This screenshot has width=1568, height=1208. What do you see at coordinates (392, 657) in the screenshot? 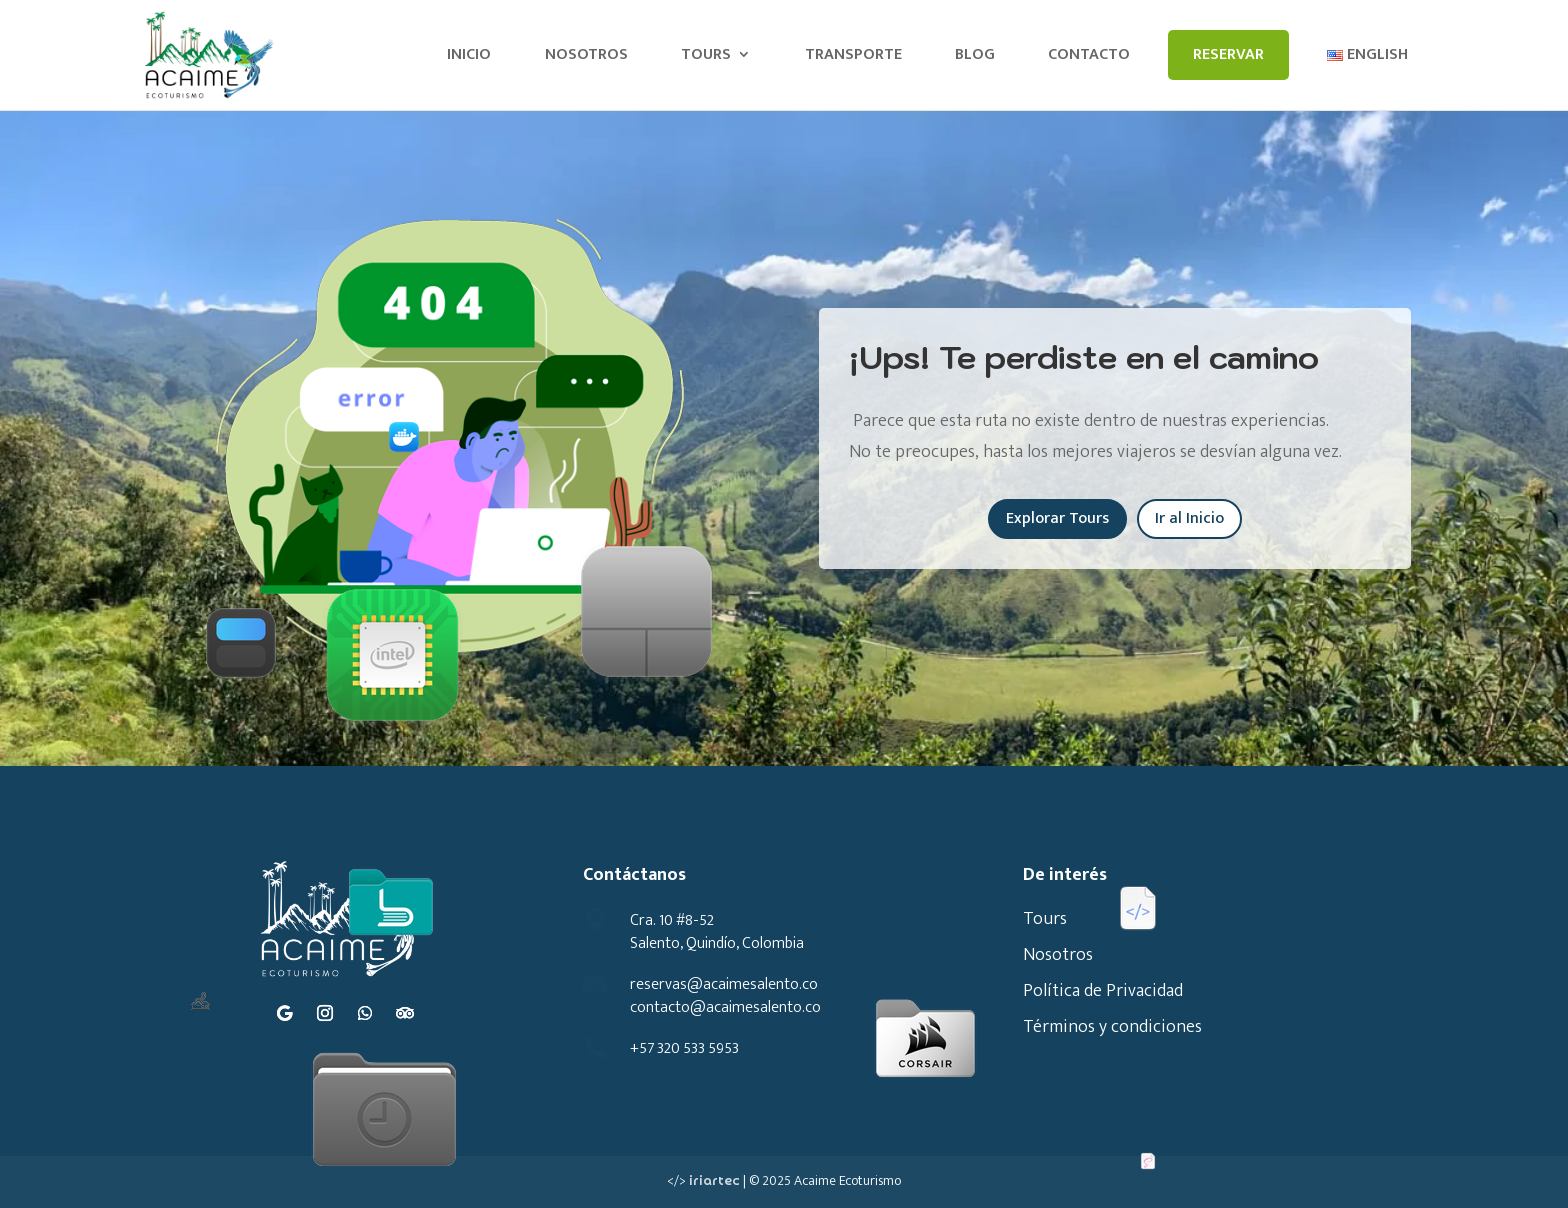
I see `firmware file or system software package` at bounding box center [392, 657].